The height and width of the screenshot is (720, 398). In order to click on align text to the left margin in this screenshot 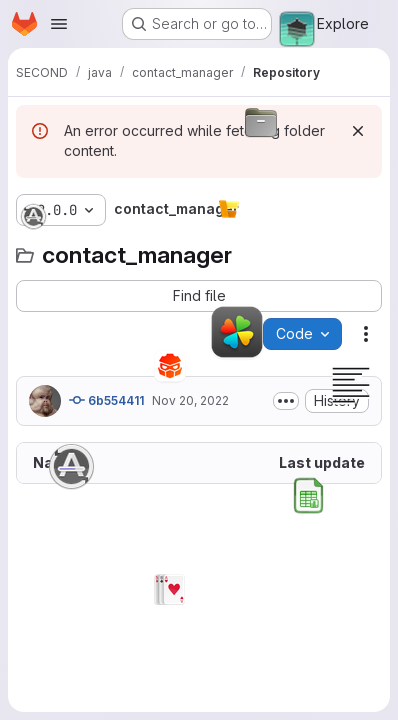, I will do `click(351, 386)`.